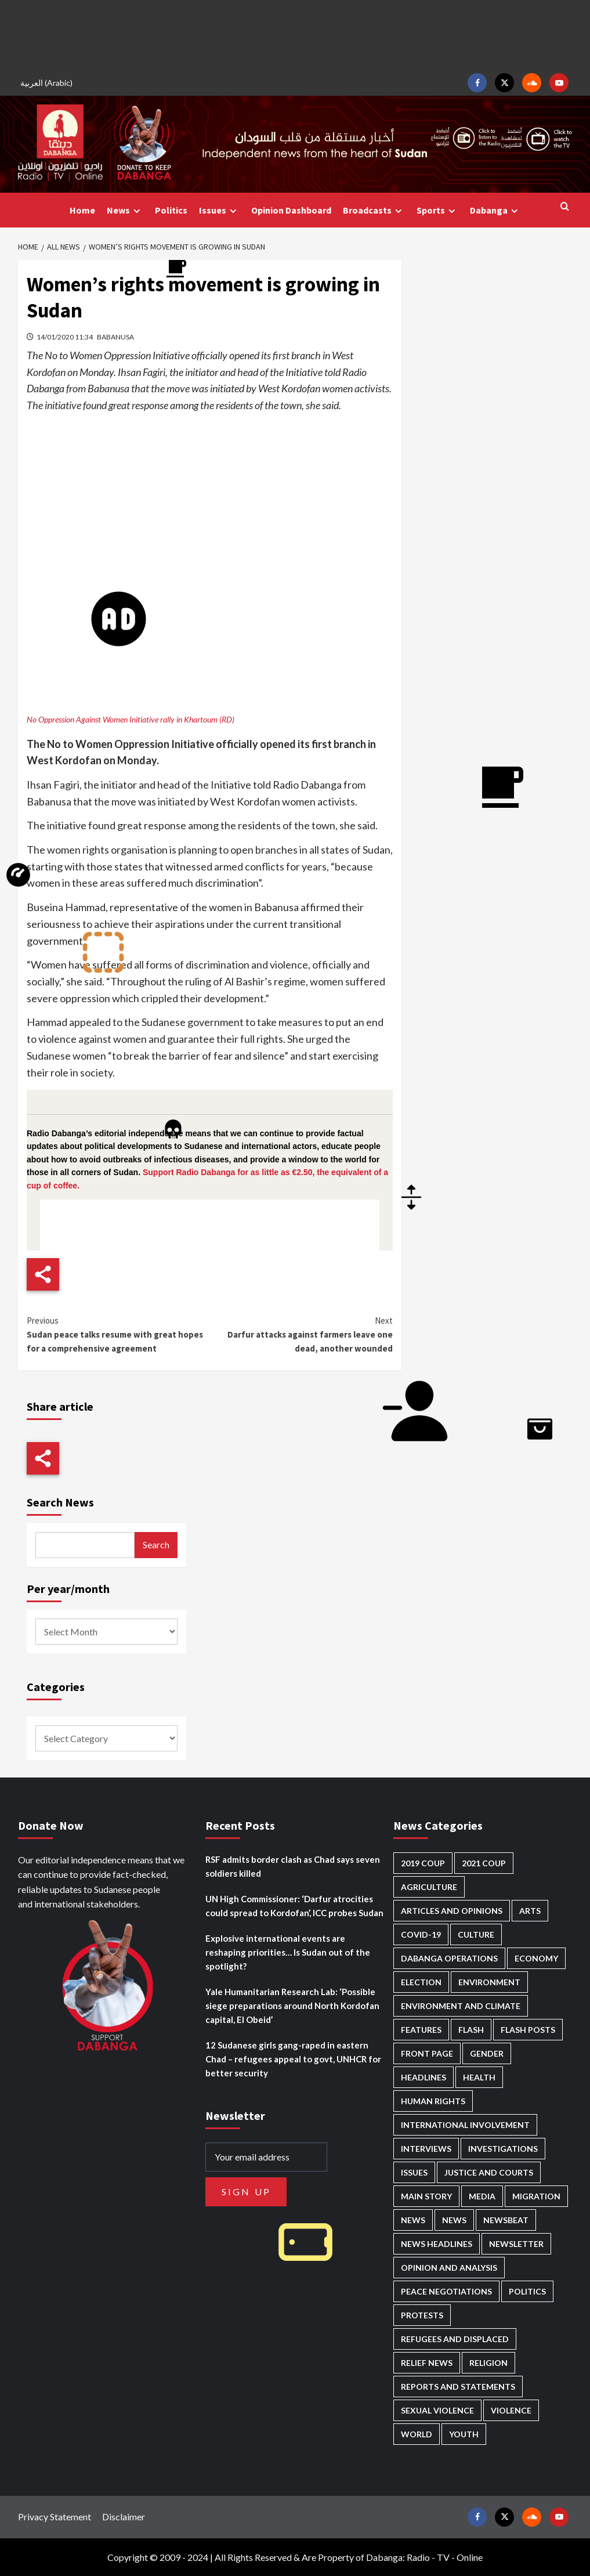  I want to click on expand content vertically, so click(411, 1197).